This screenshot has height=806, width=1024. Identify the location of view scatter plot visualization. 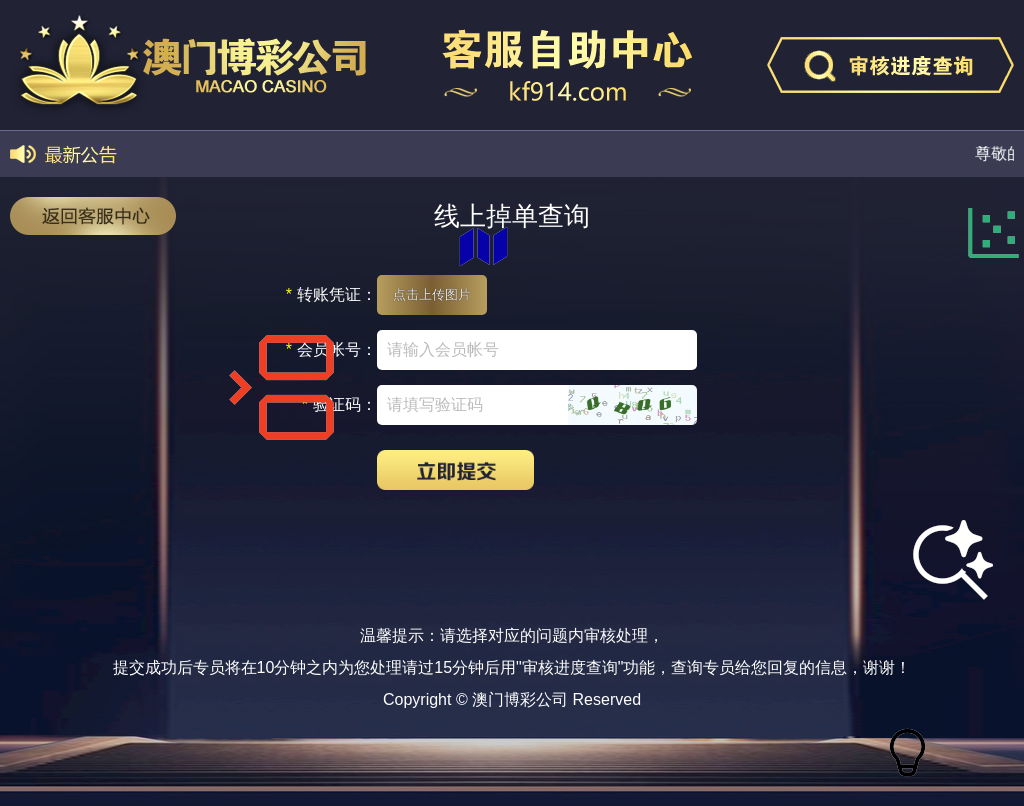
(993, 236).